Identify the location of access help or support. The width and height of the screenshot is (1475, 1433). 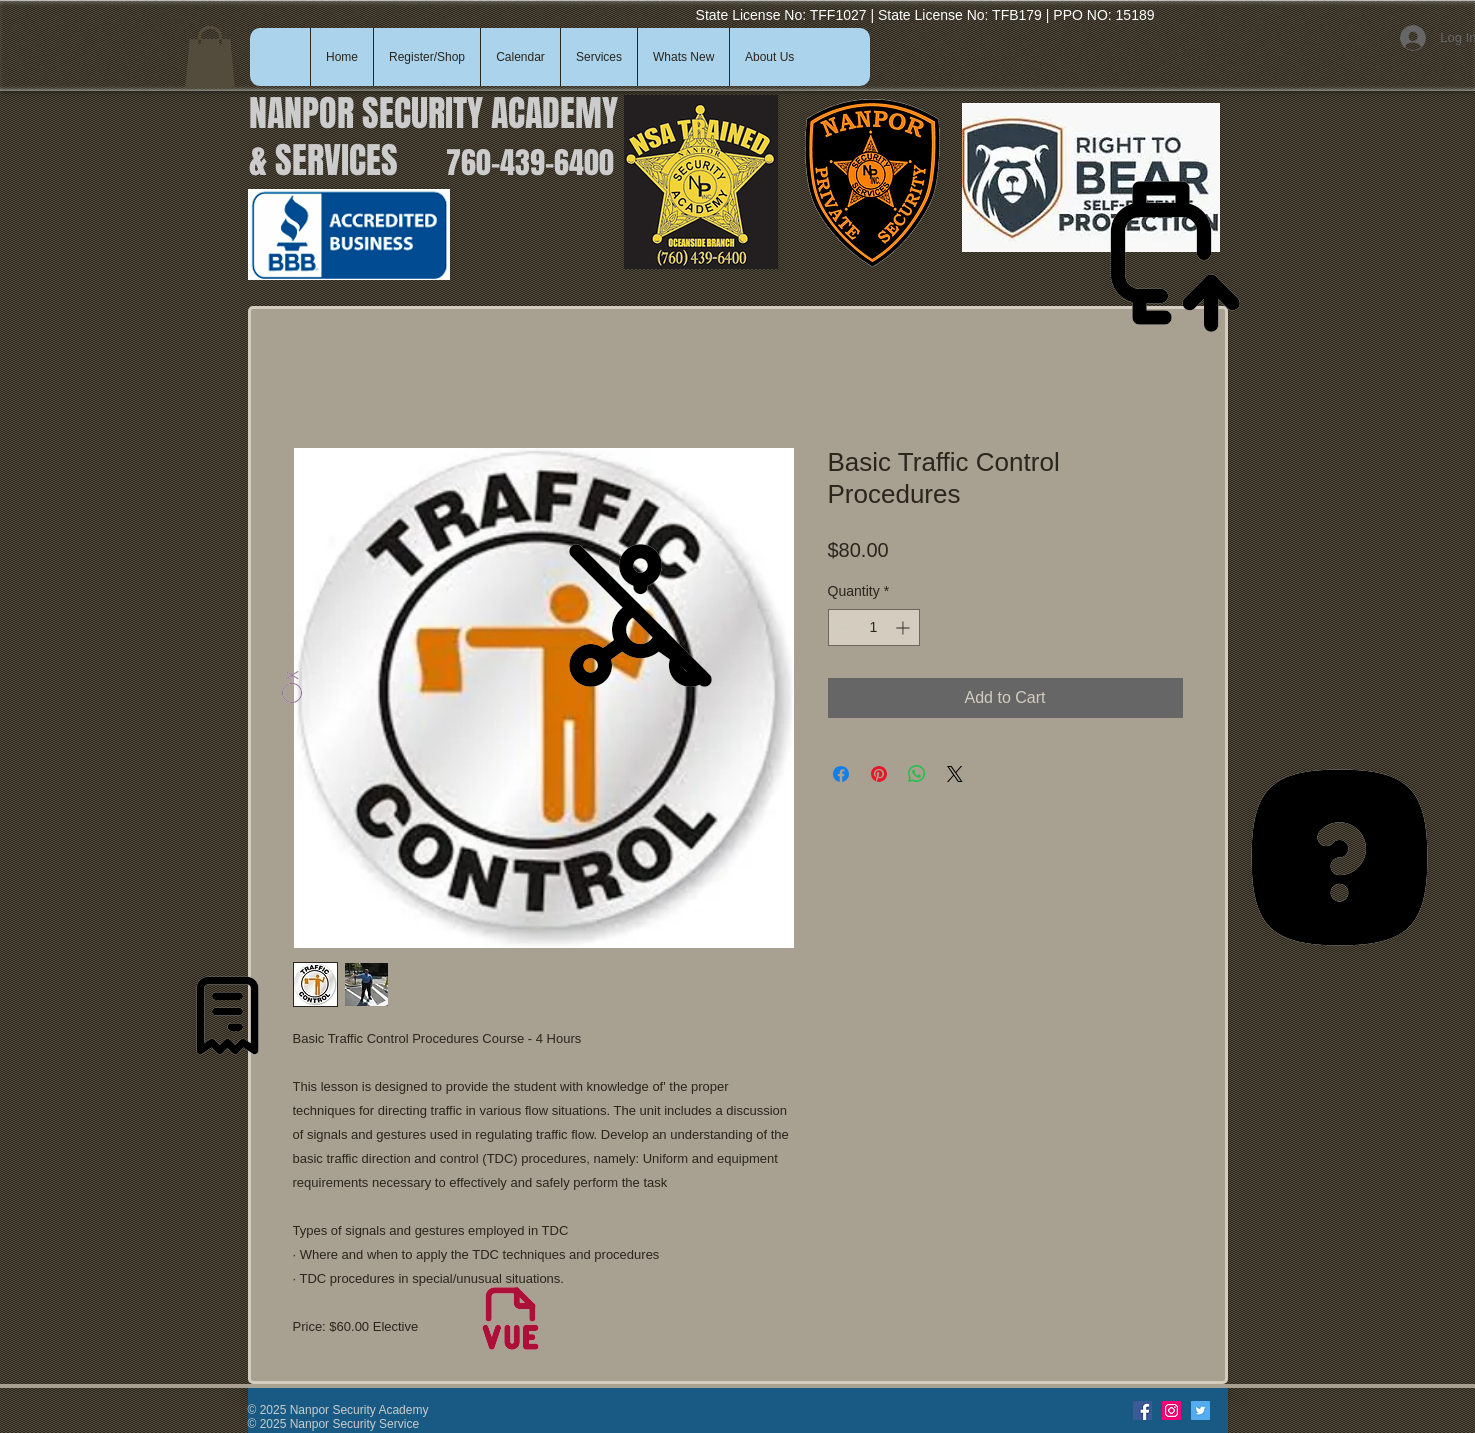
(1339, 857).